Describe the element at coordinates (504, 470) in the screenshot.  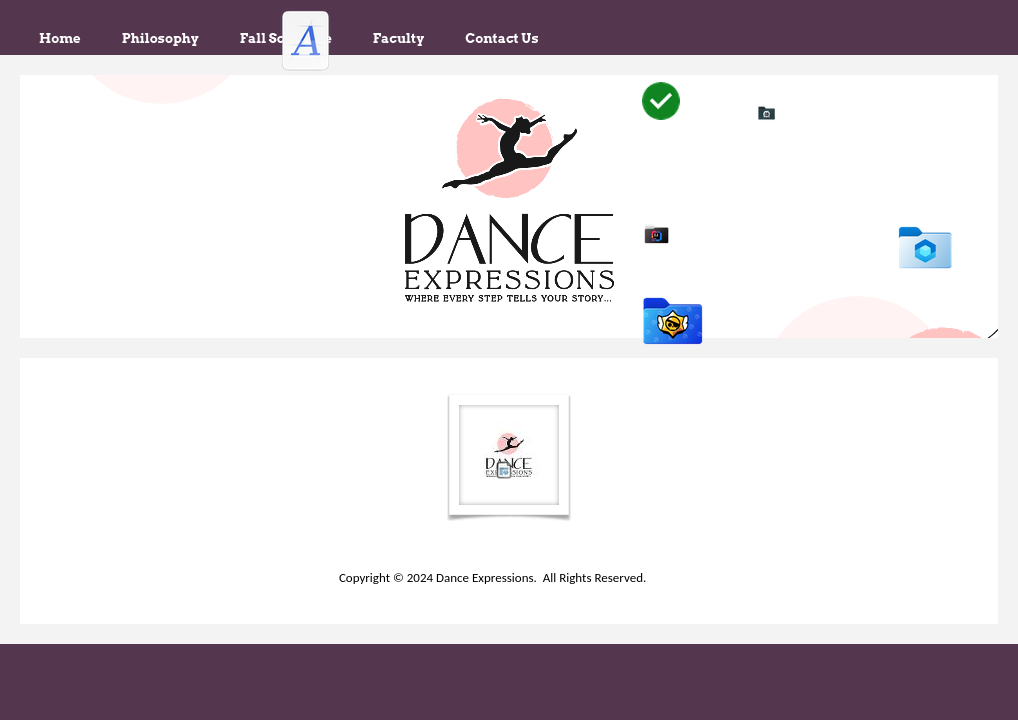
I see `open a web template document file` at that location.